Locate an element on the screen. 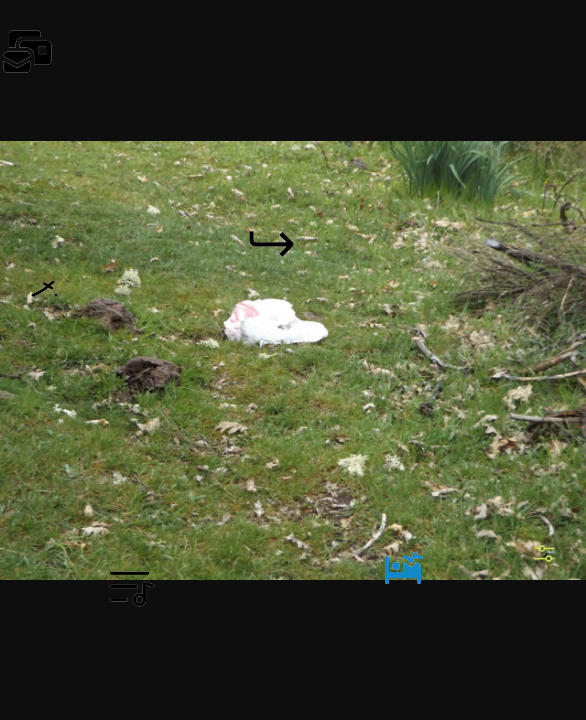 This screenshot has width=586, height=720. access bulk mail or mass messaging is located at coordinates (27, 51).